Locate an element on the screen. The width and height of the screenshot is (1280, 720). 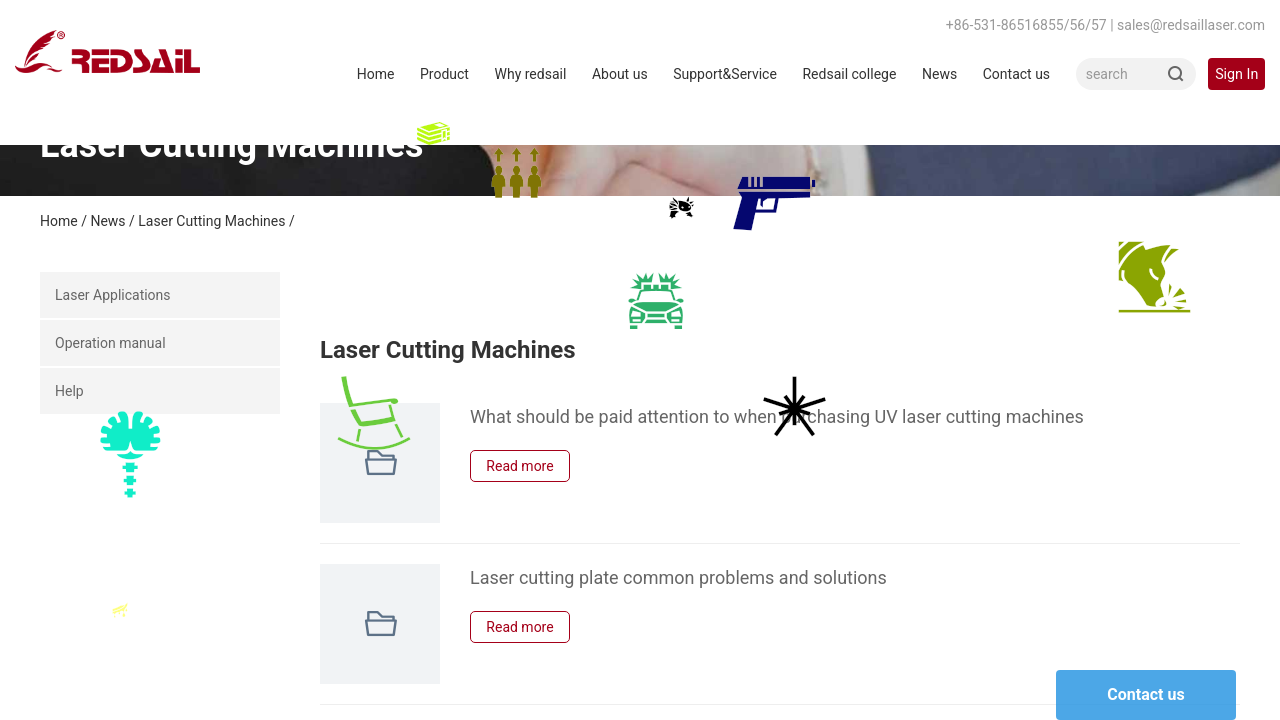
indicates police or emergency services in a game is located at coordinates (656, 301).